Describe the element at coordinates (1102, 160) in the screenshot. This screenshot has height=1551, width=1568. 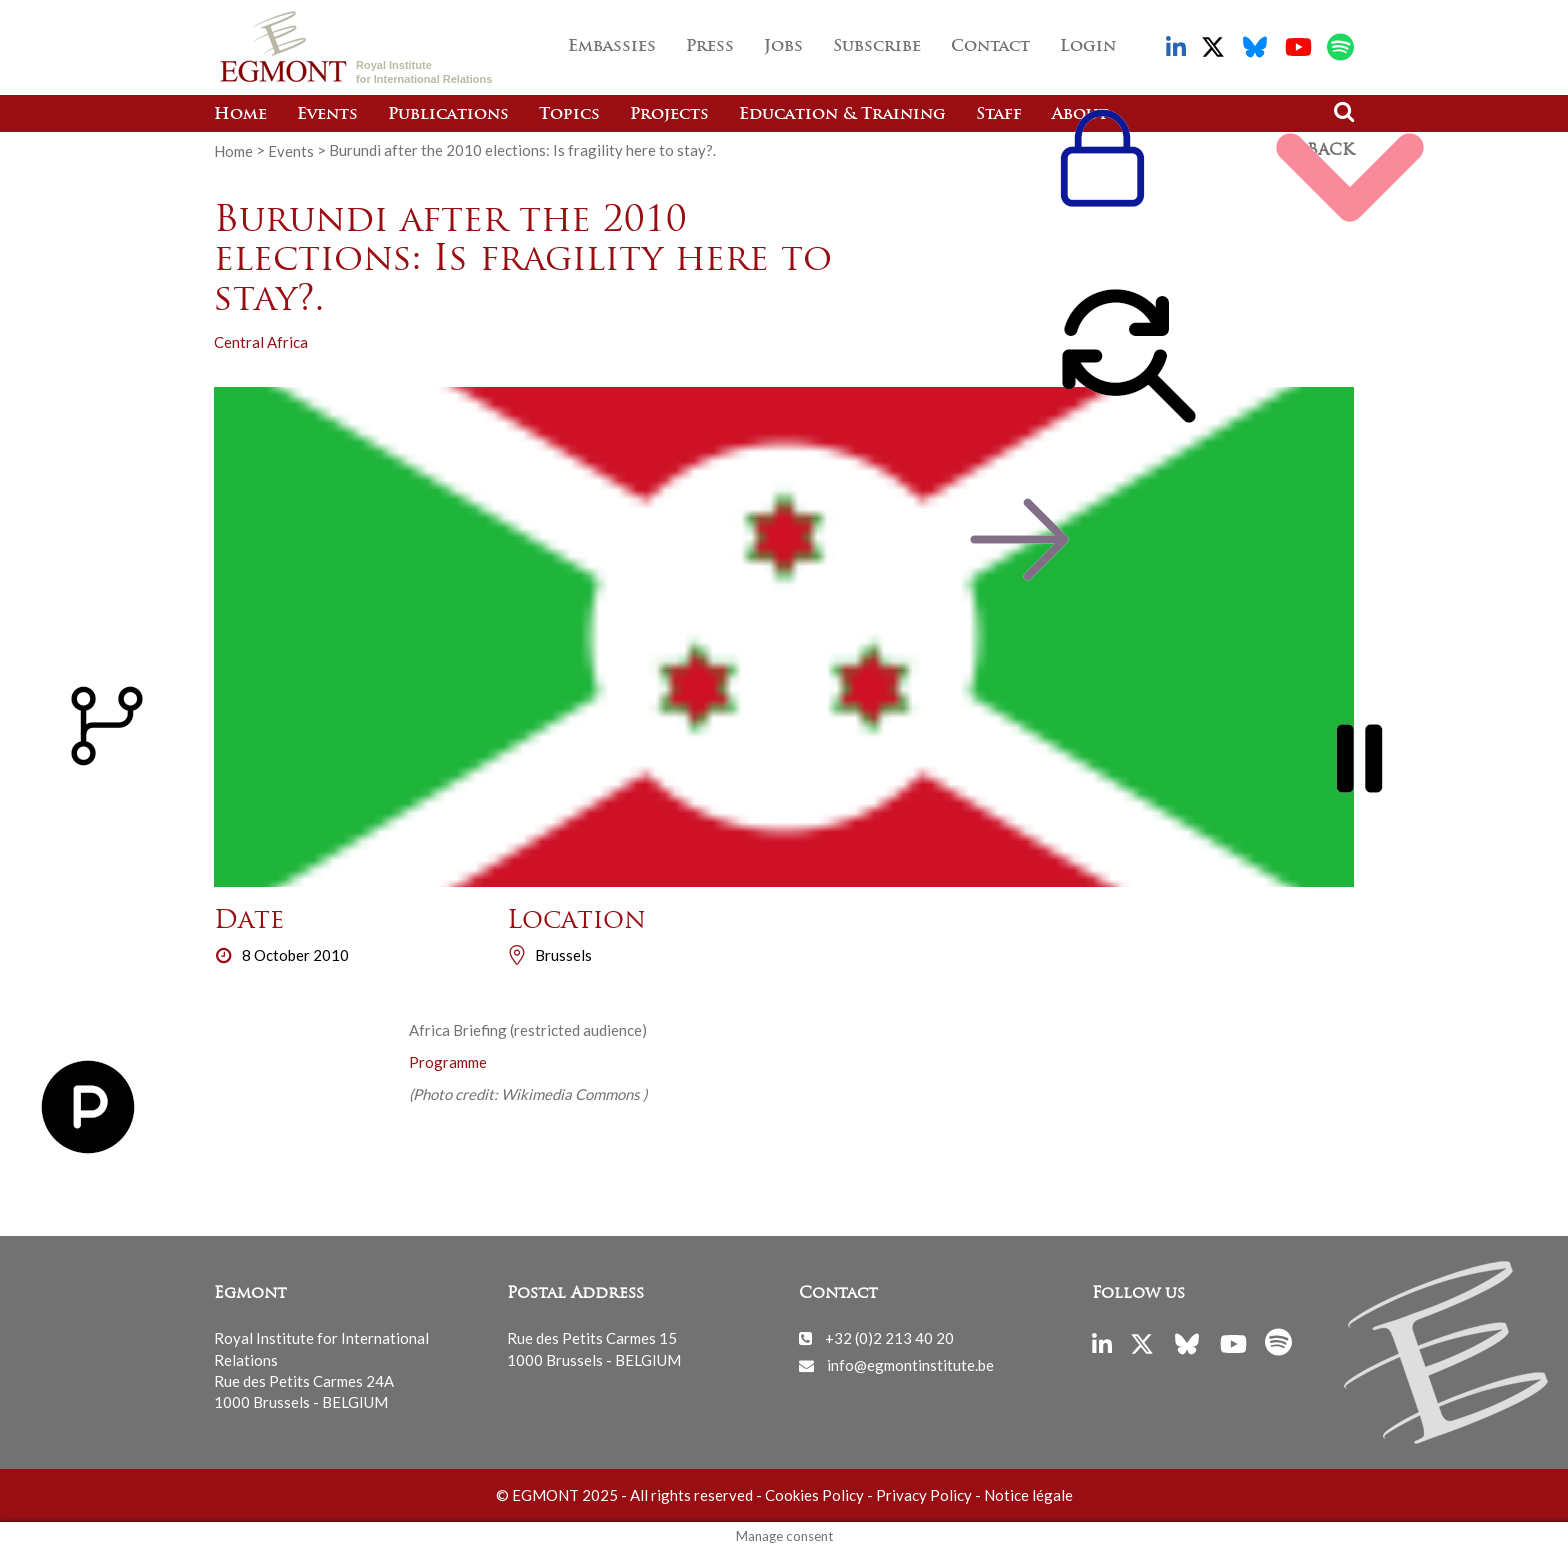
I see `indicates a locked or secure item` at that location.